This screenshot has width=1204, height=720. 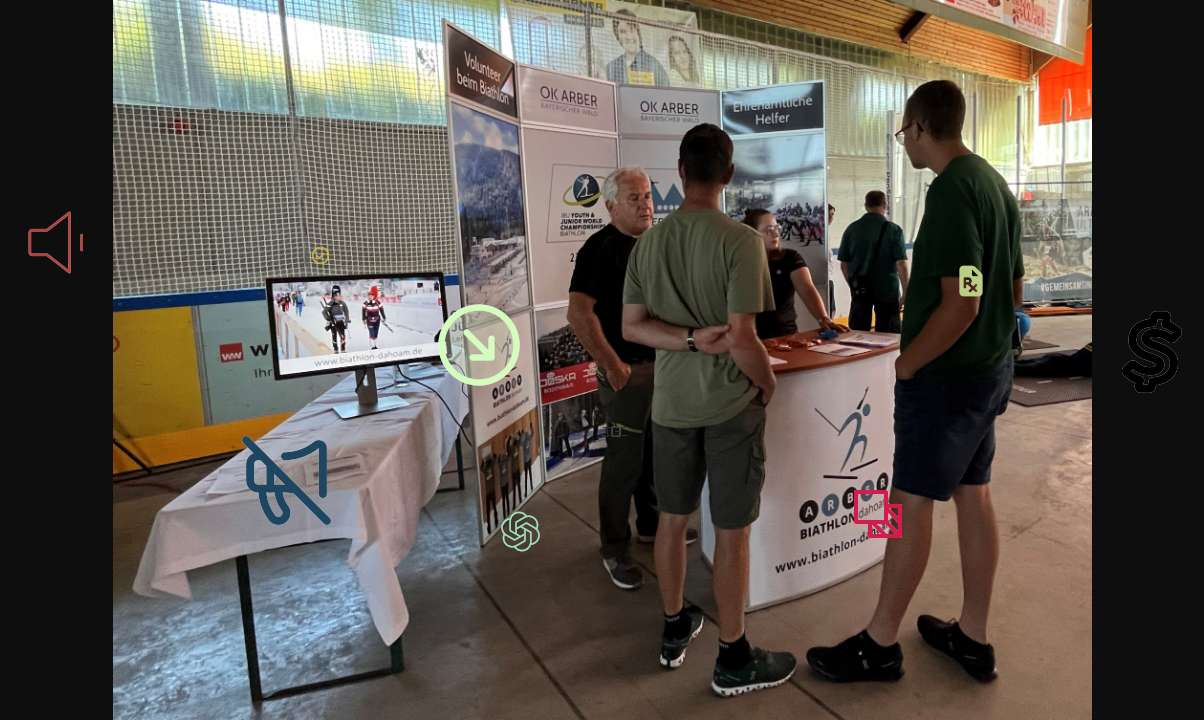 What do you see at coordinates (479, 345) in the screenshot?
I see `navigate to the next item or section` at bounding box center [479, 345].